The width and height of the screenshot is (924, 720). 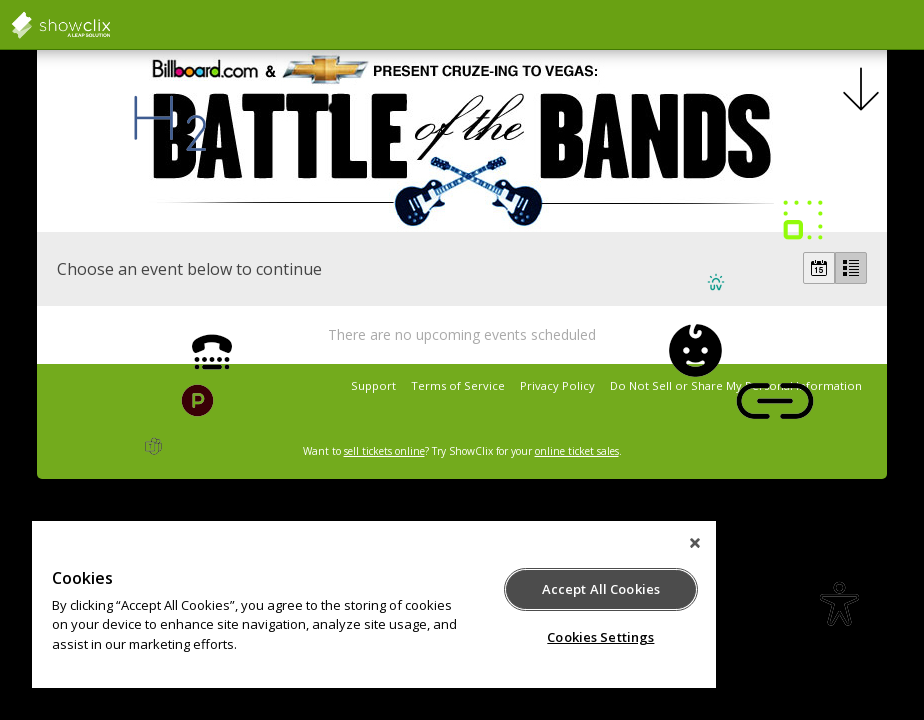 What do you see at coordinates (839, 604) in the screenshot?
I see `accessibility settings or features` at bounding box center [839, 604].